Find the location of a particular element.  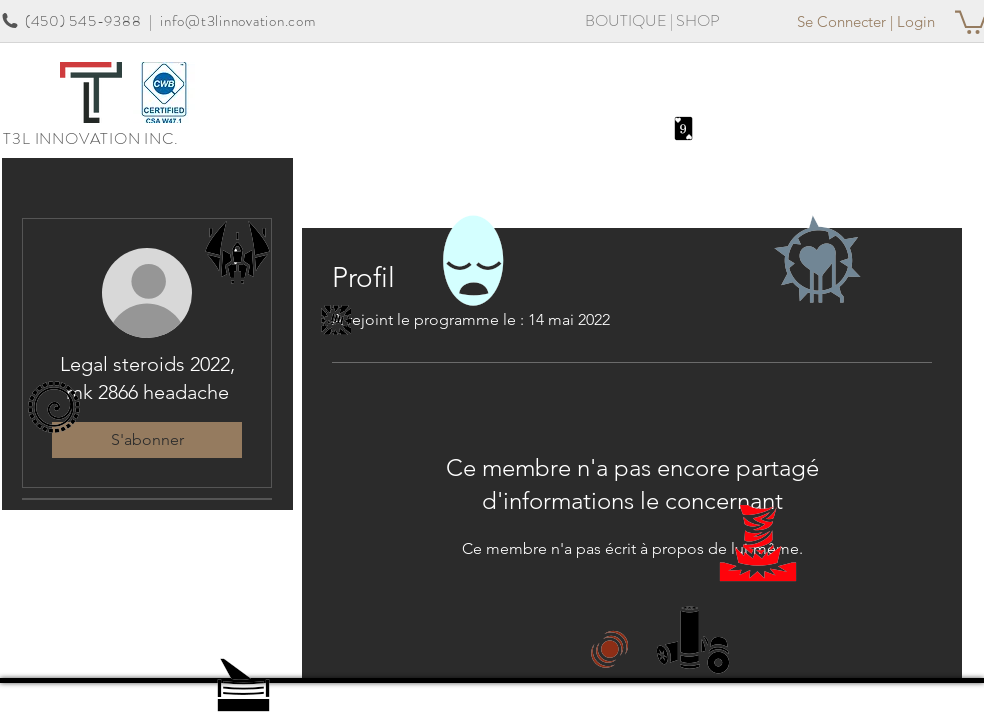

indicates vibration or haptic feedback is enabled is located at coordinates (610, 649).